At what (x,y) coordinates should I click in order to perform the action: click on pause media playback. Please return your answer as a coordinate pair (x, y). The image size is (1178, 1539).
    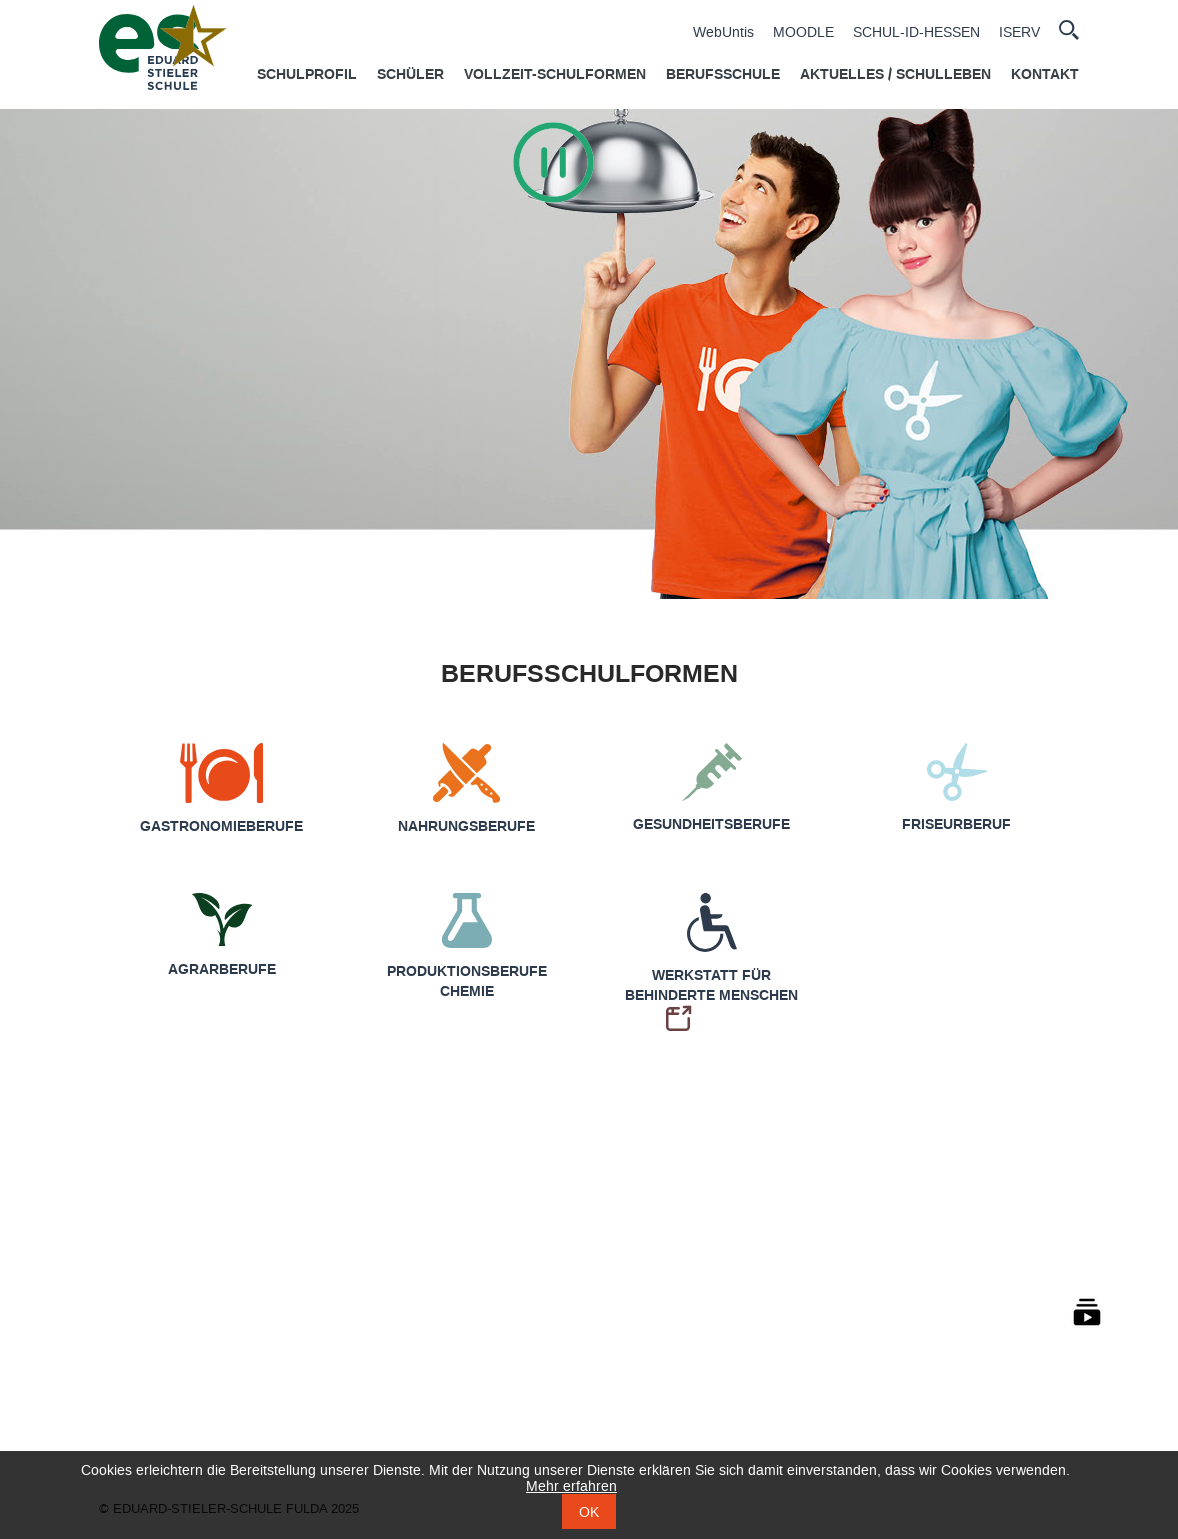
    Looking at the image, I should click on (553, 162).